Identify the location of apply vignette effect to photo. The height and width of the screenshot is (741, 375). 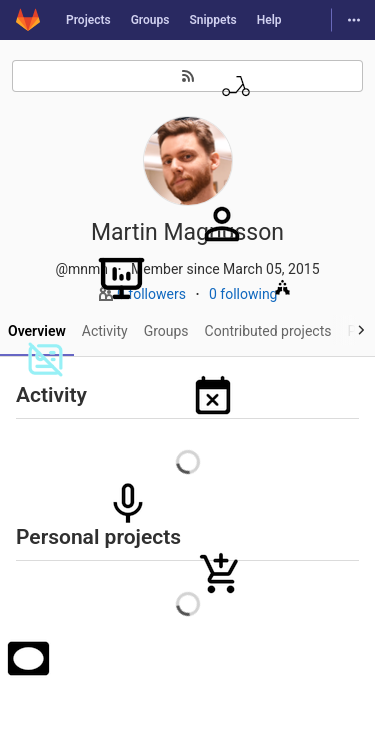
(28, 658).